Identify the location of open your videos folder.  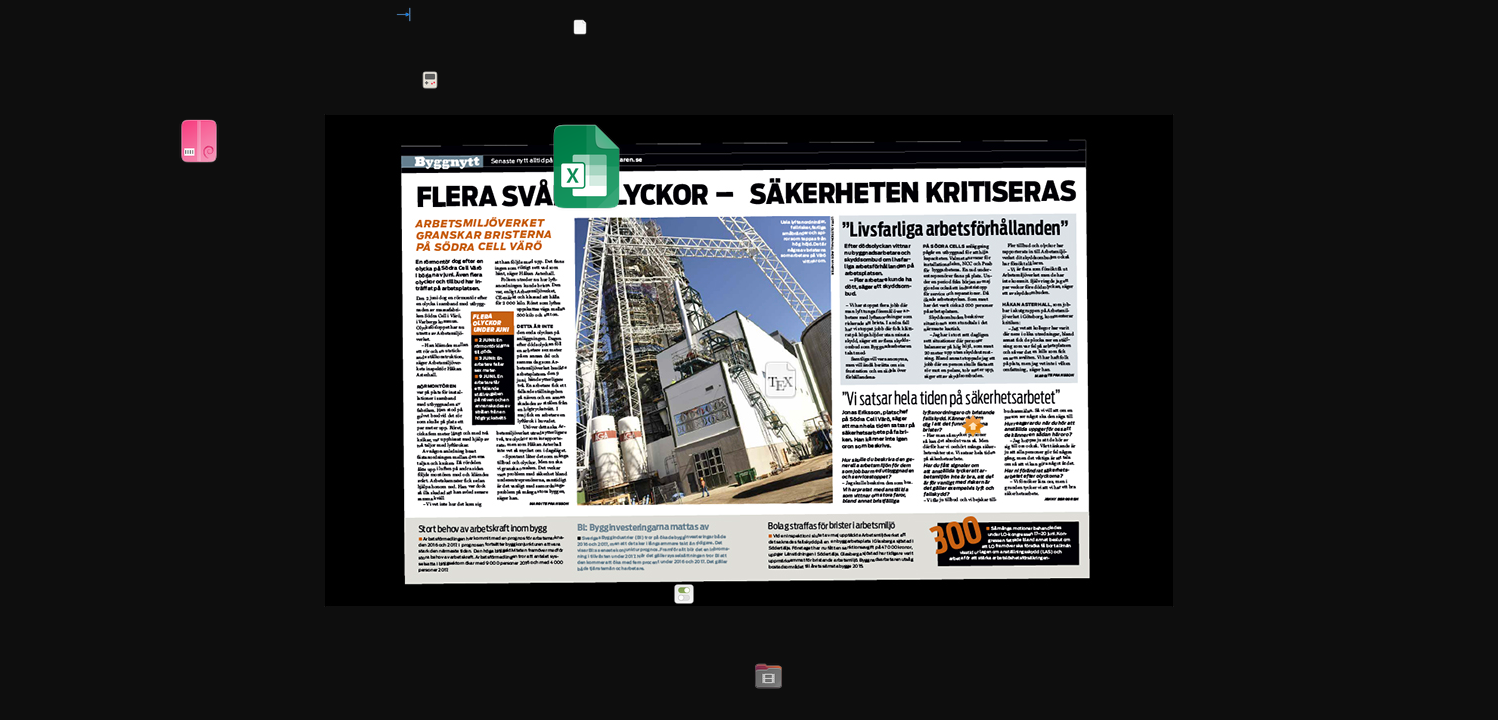
(768, 675).